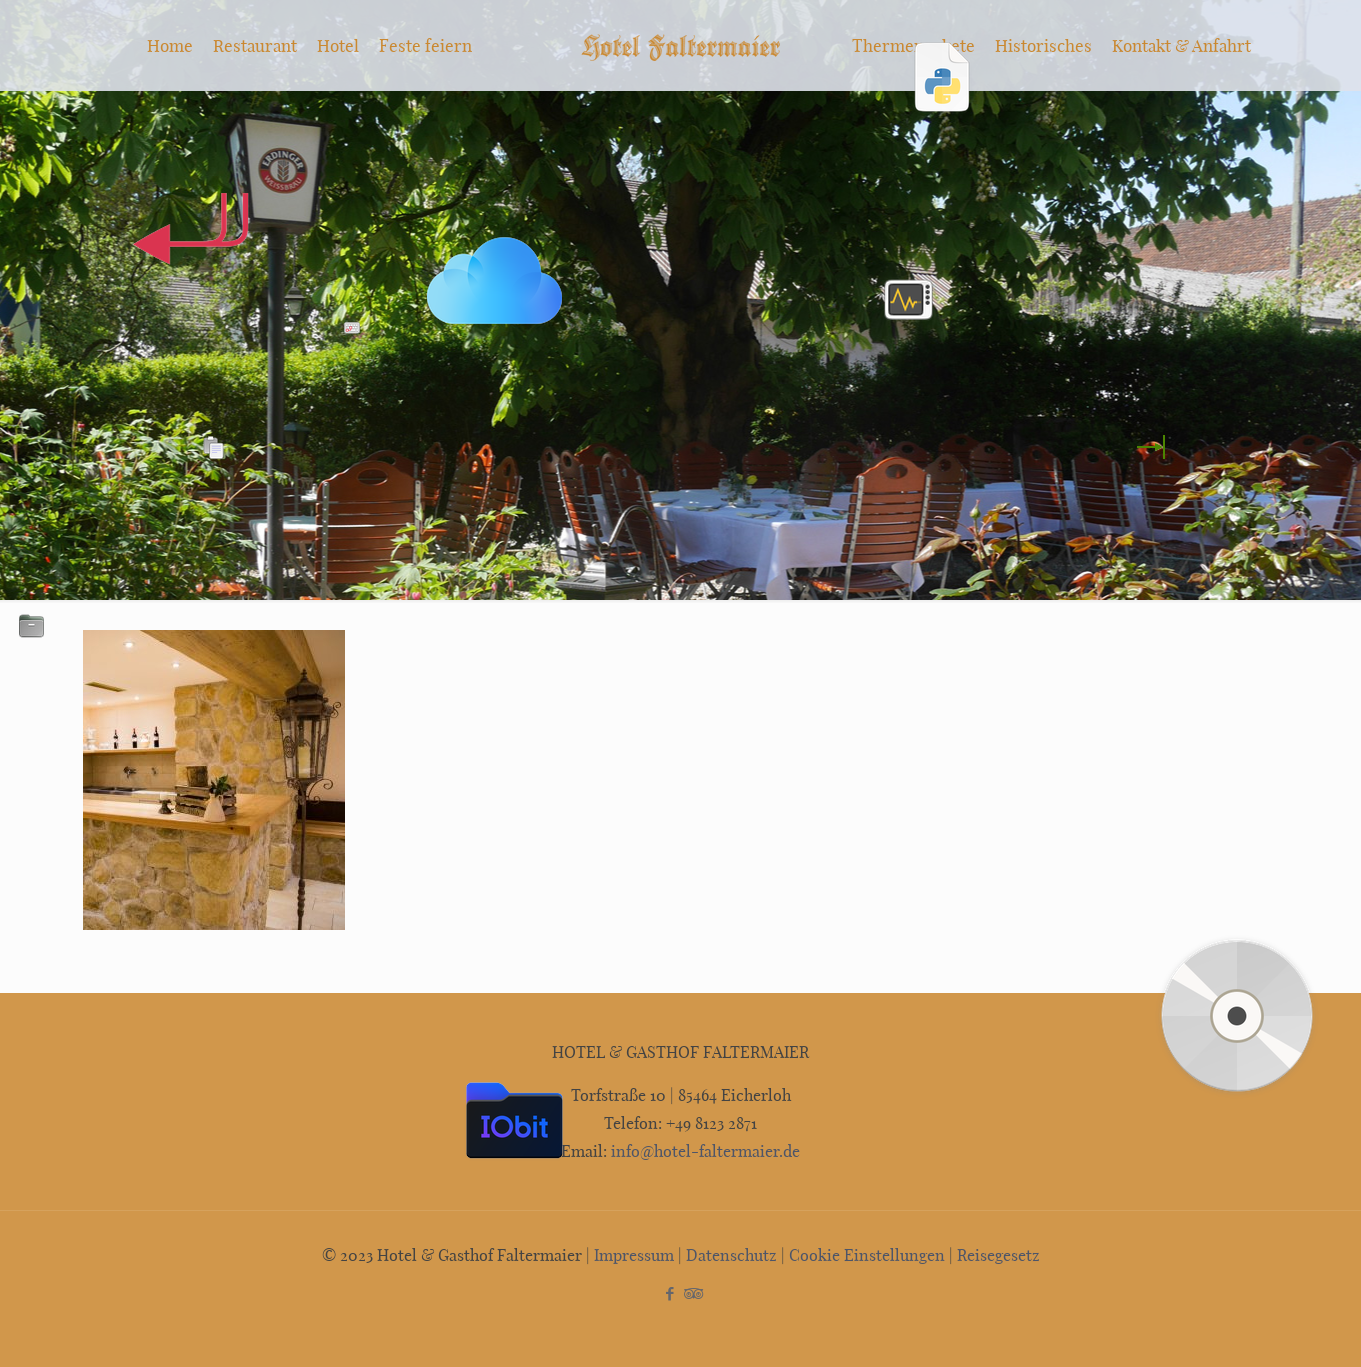  What do you see at coordinates (942, 77) in the screenshot?
I see `a python source code file` at bounding box center [942, 77].